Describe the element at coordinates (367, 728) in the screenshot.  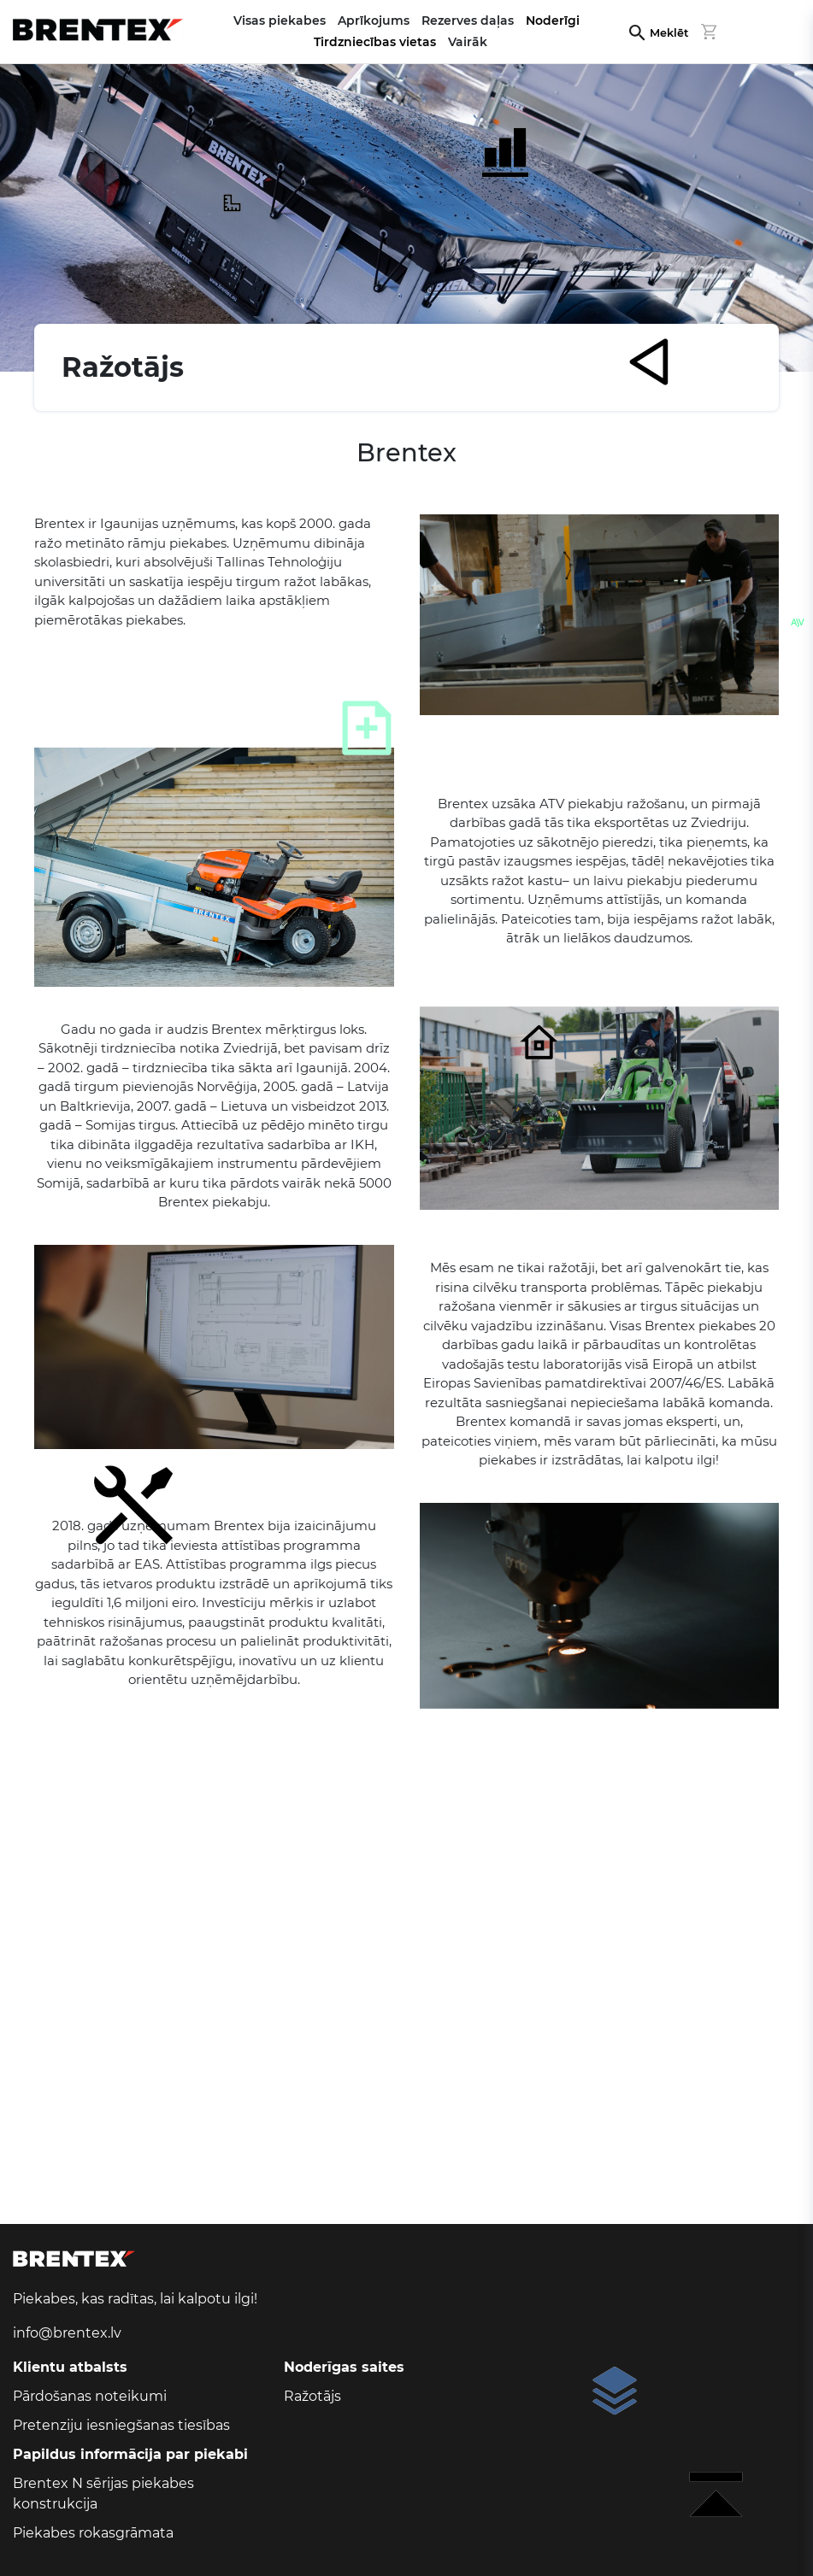
I see `create a new file` at that location.